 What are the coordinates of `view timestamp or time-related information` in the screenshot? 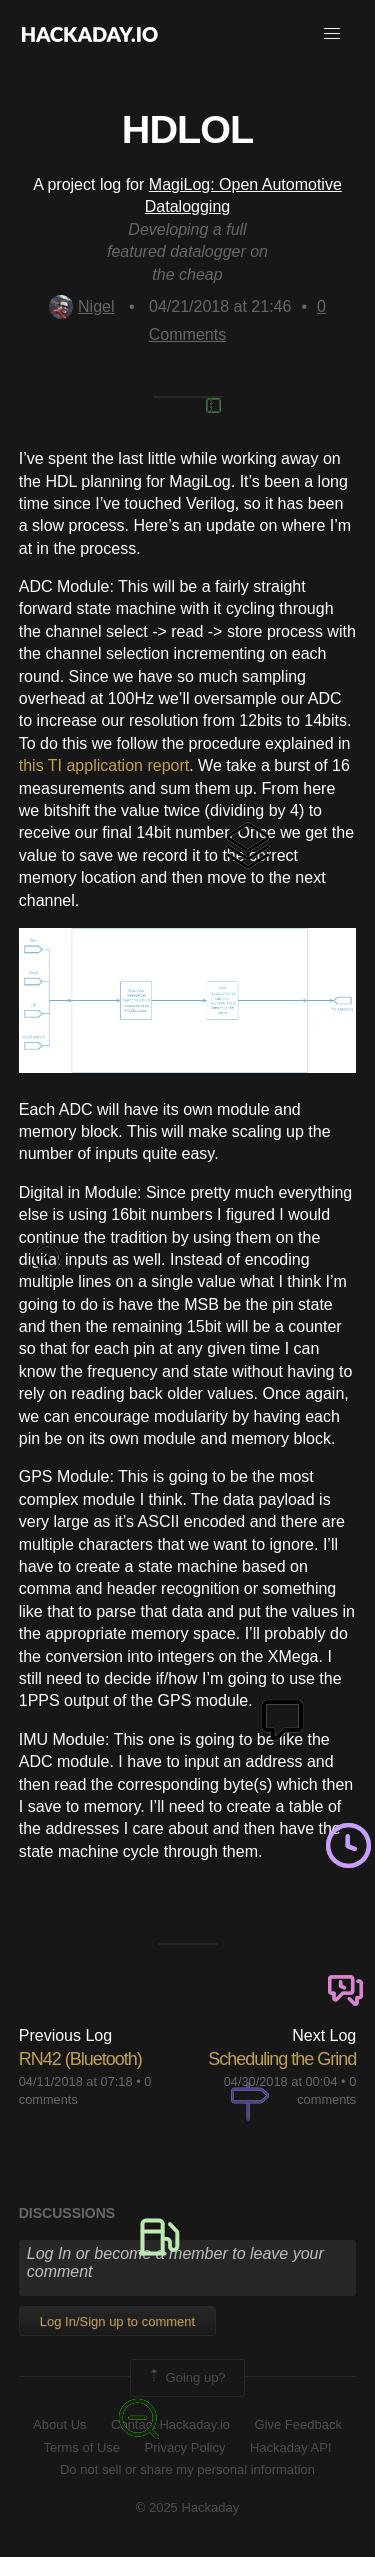 It's located at (348, 1845).